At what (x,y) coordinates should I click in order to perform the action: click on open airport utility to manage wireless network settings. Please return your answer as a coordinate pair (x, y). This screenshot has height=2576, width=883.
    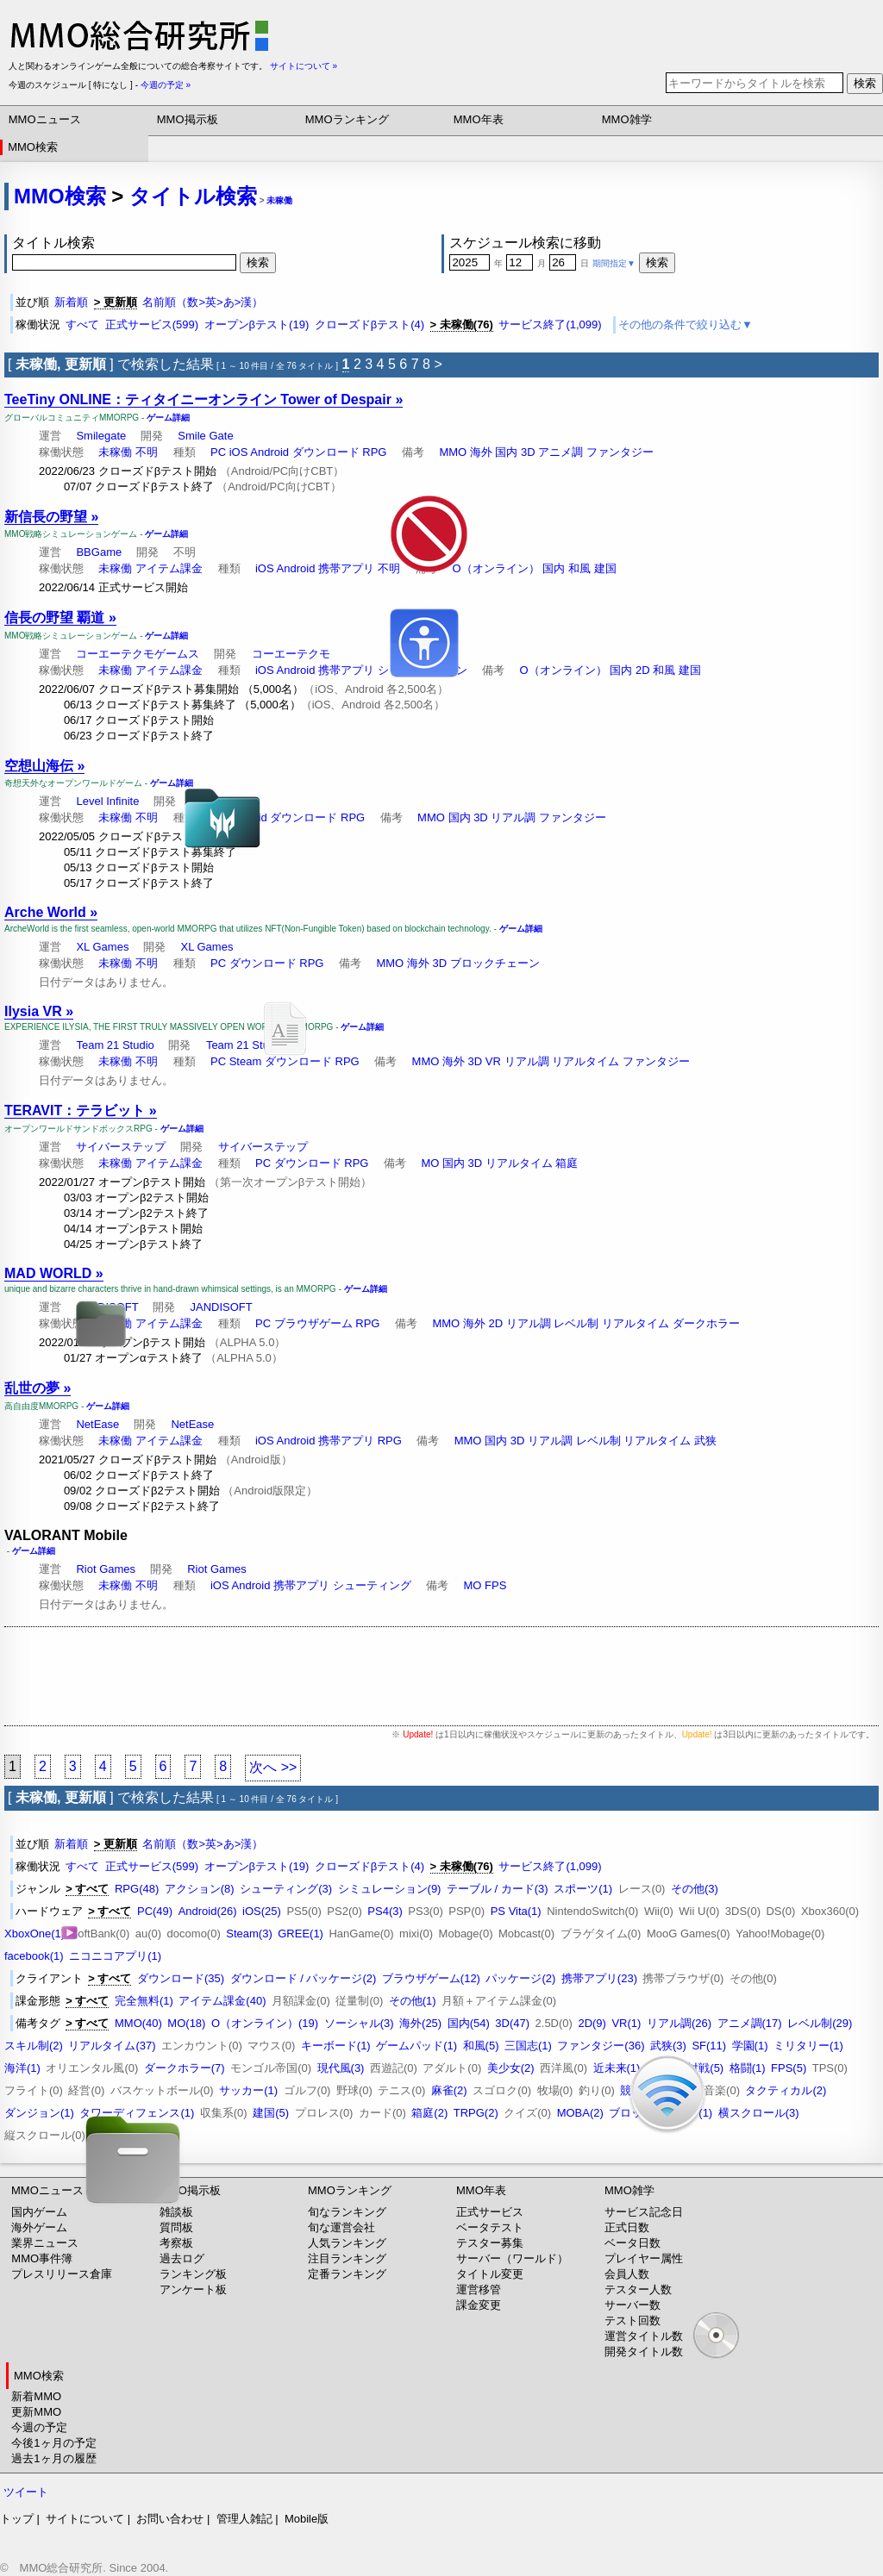
    Looking at the image, I should click on (667, 2093).